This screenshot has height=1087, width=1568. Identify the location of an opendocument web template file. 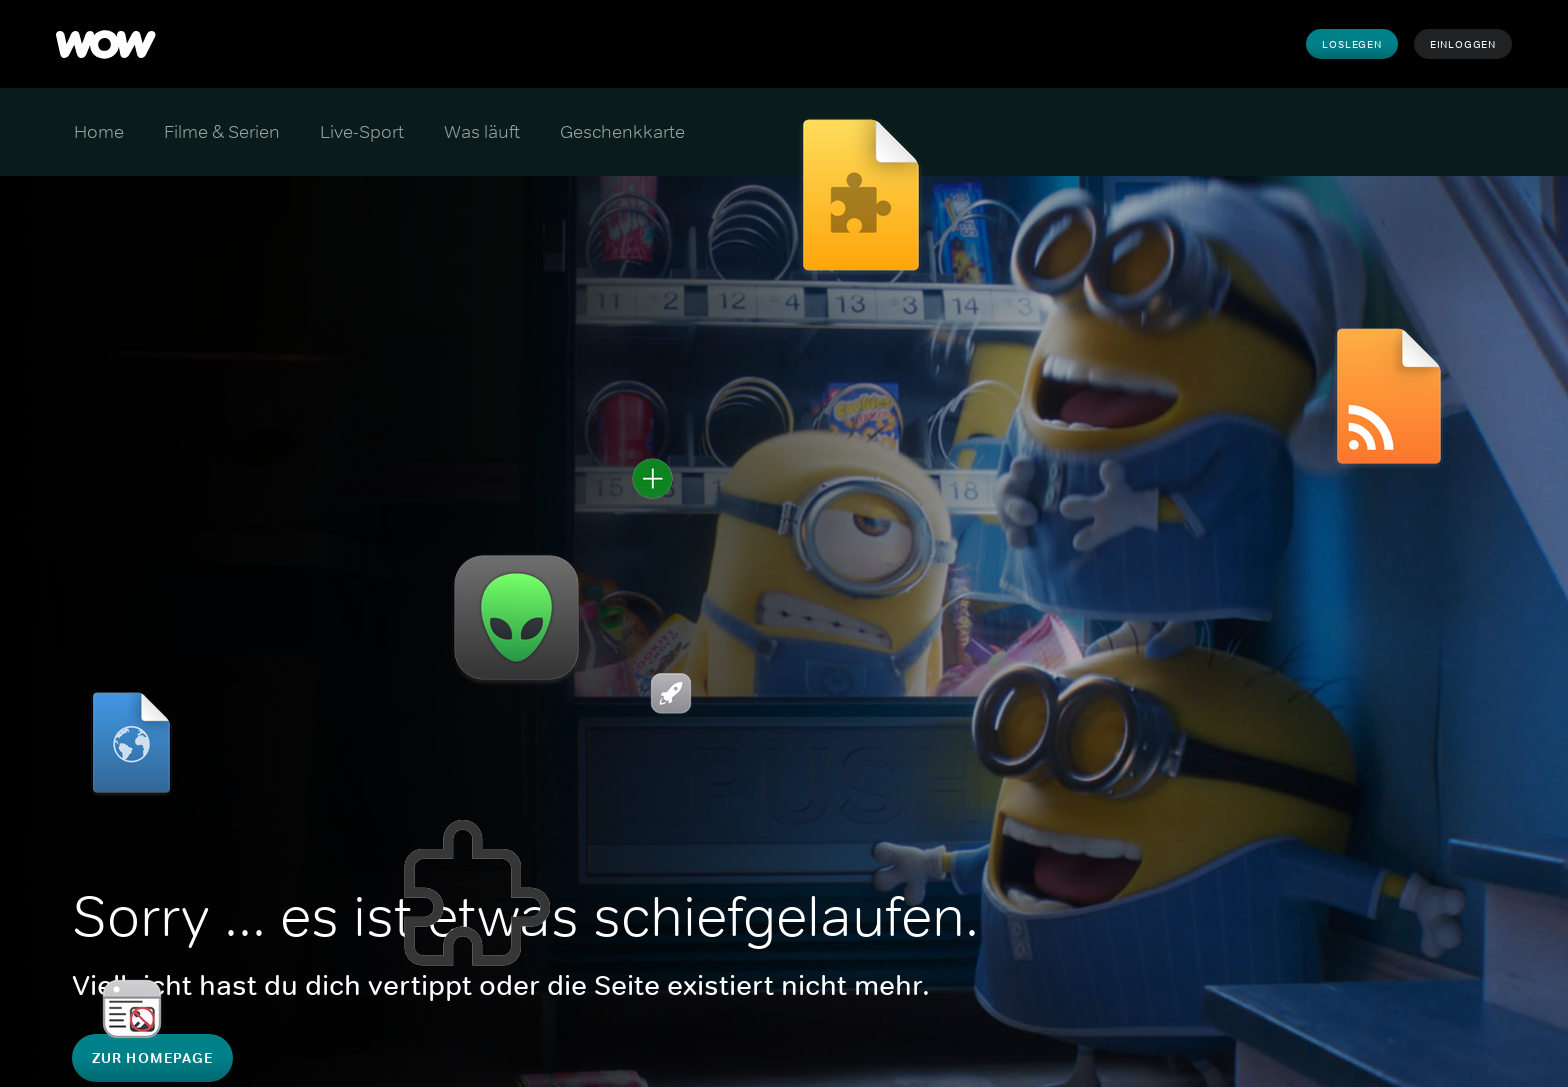
(131, 744).